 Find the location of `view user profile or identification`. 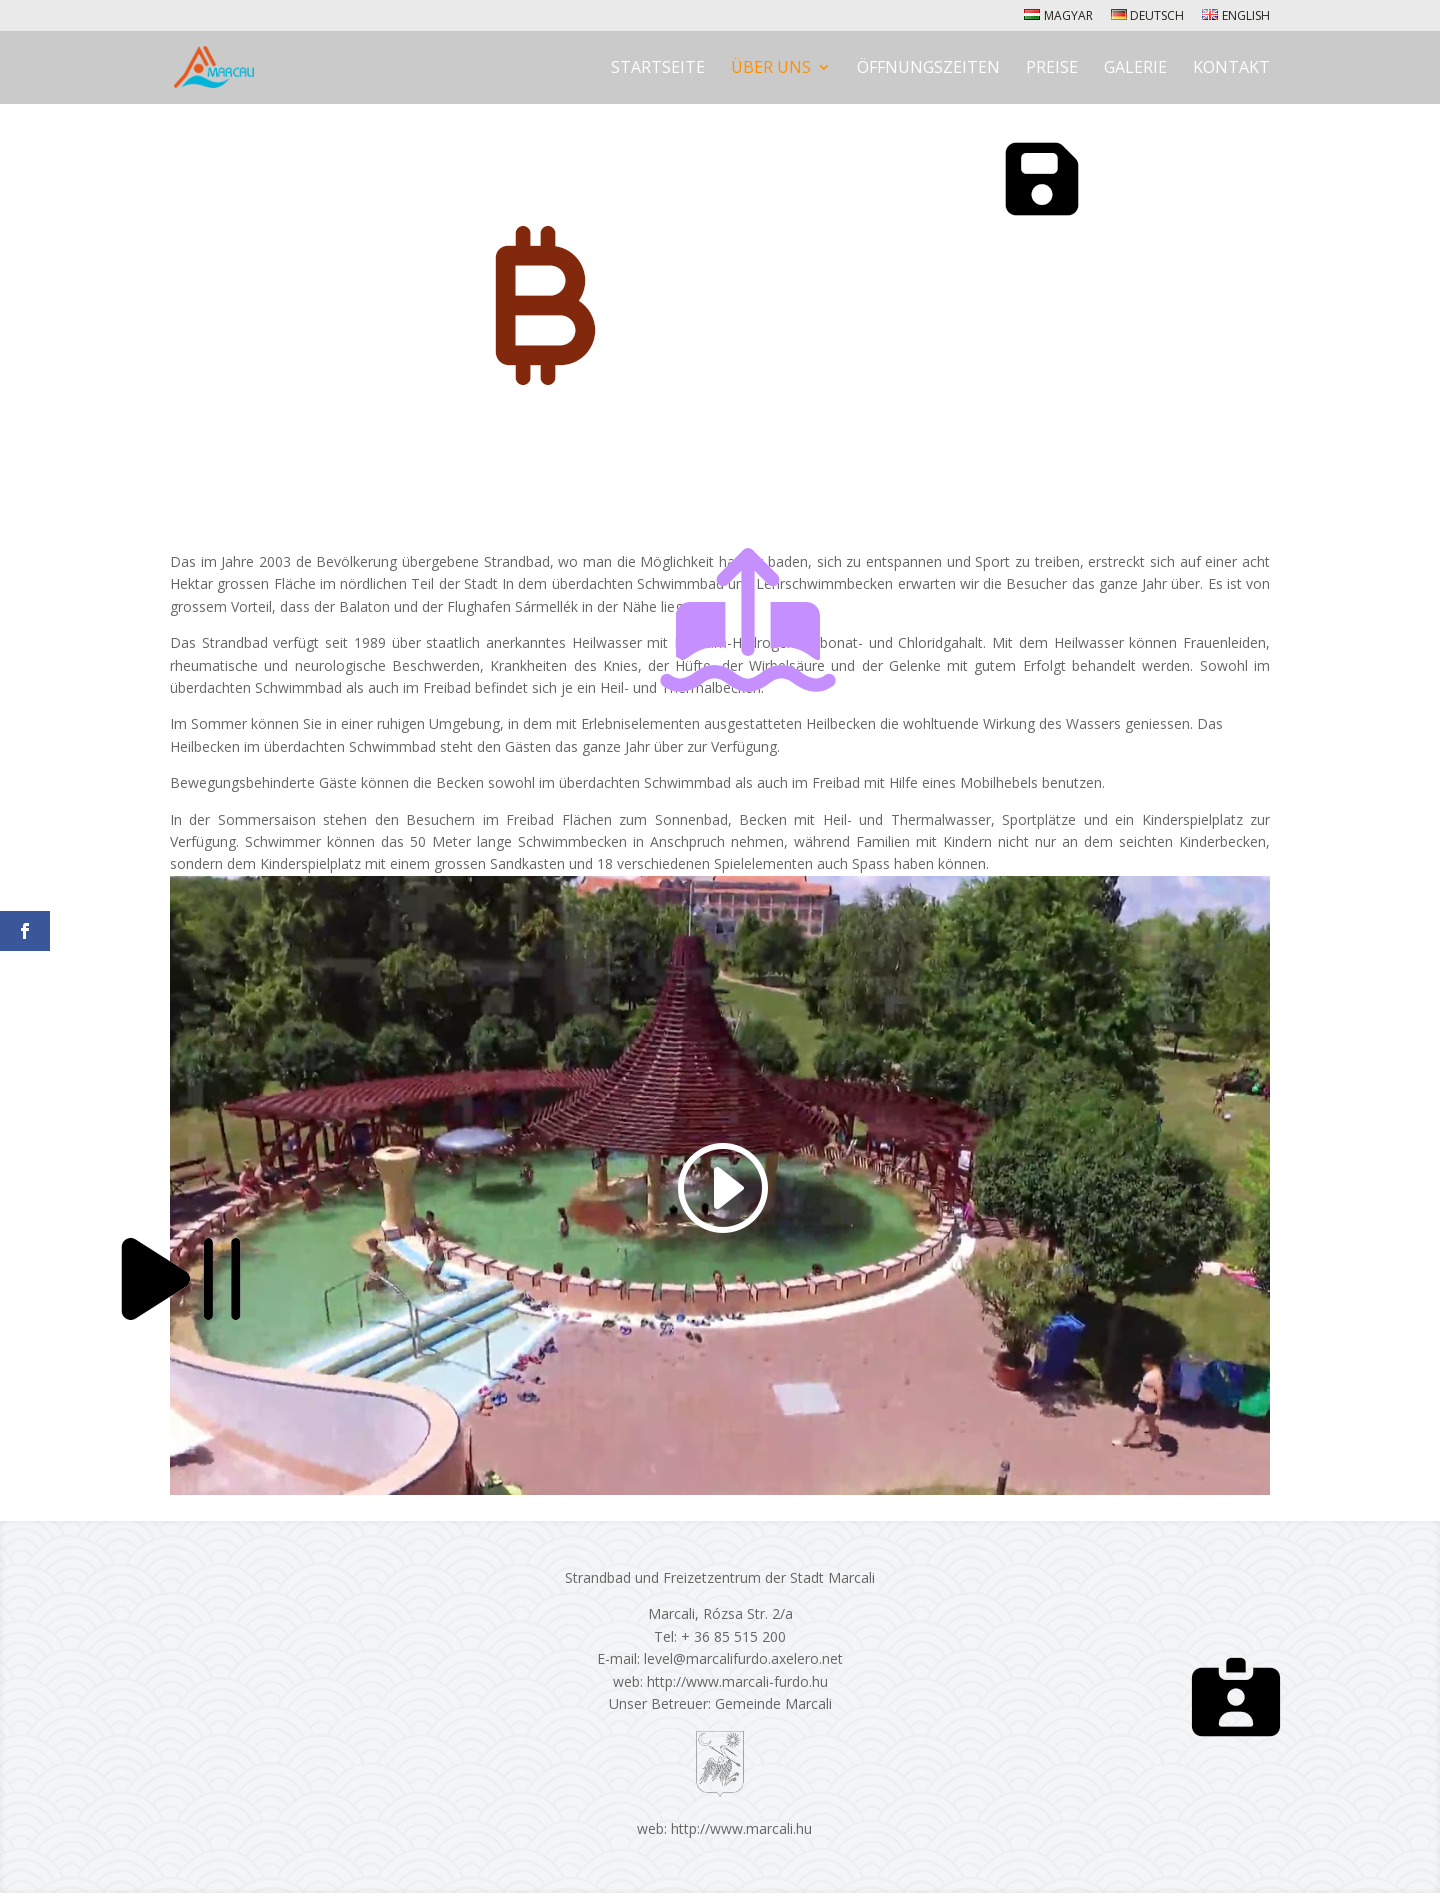

view user profile or identification is located at coordinates (1236, 1702).